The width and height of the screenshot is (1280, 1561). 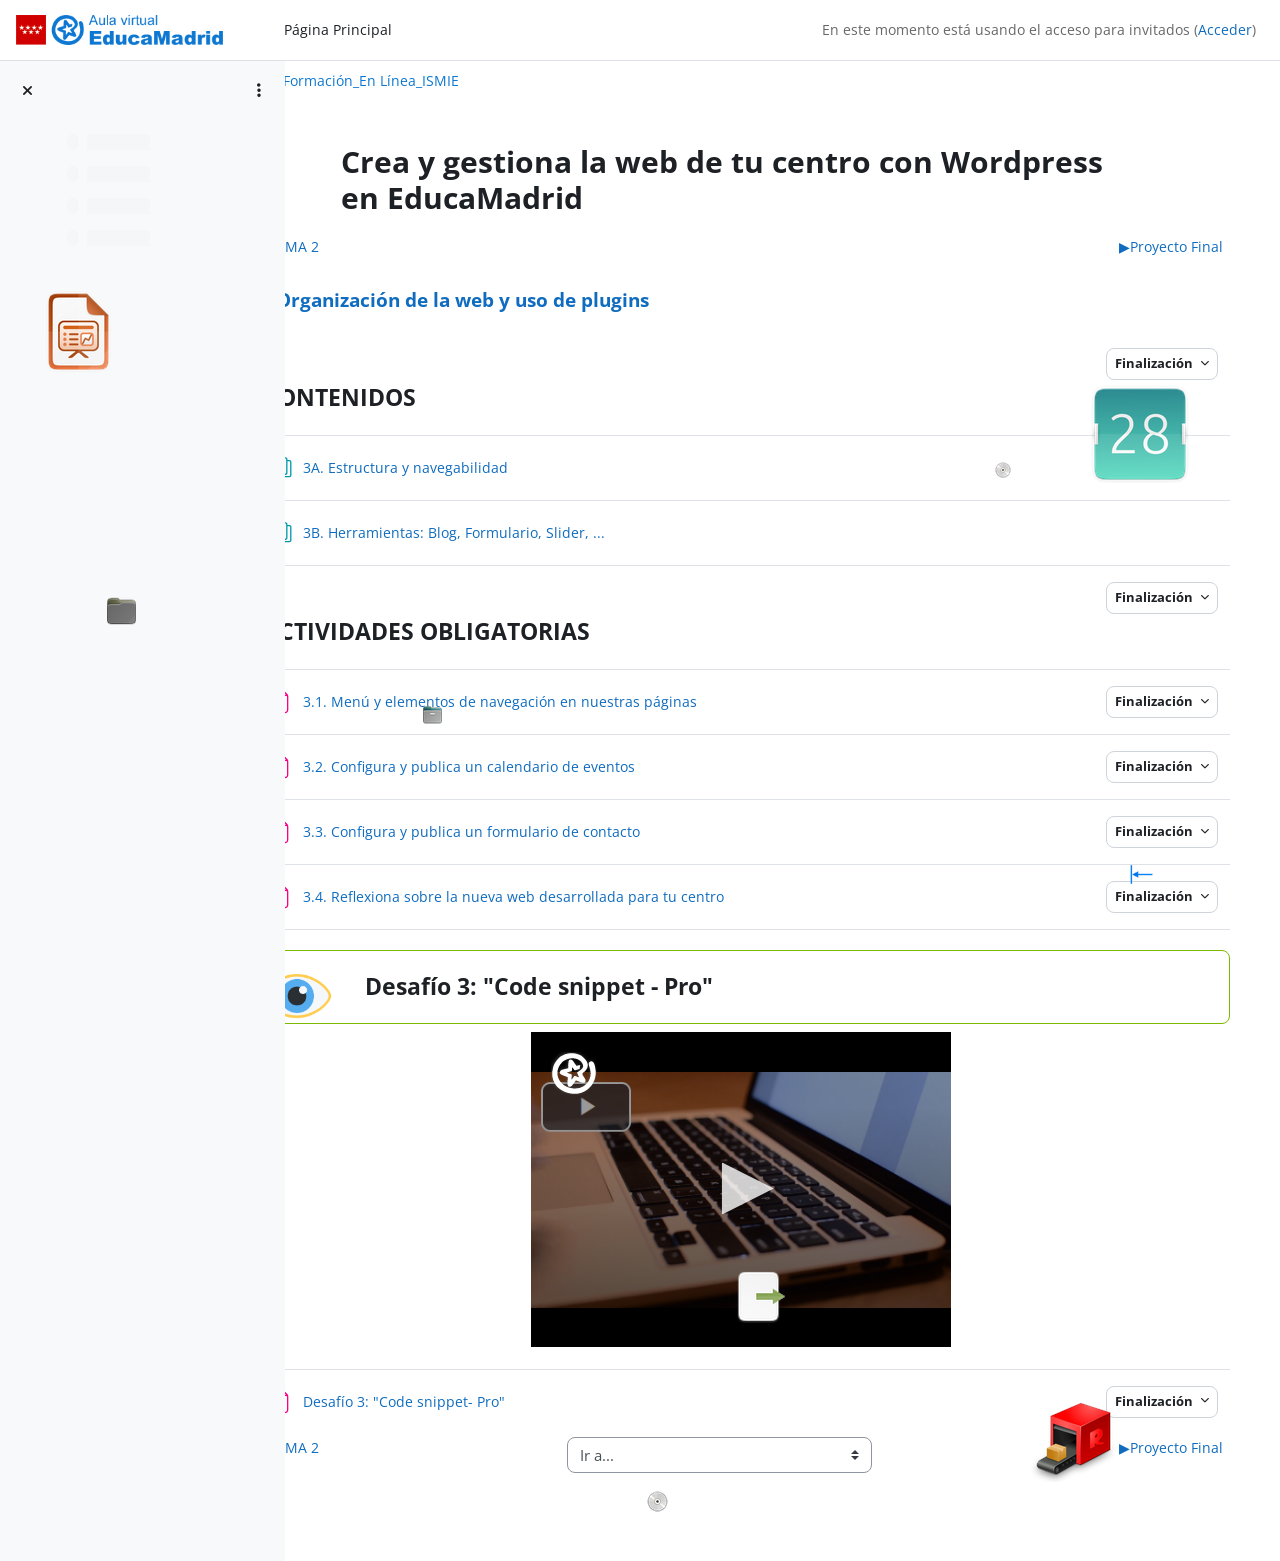 What do you see at coordinates (1140, 434) in the screenshot?
I see `open the calendar app` at bounding box center [1140, 434].